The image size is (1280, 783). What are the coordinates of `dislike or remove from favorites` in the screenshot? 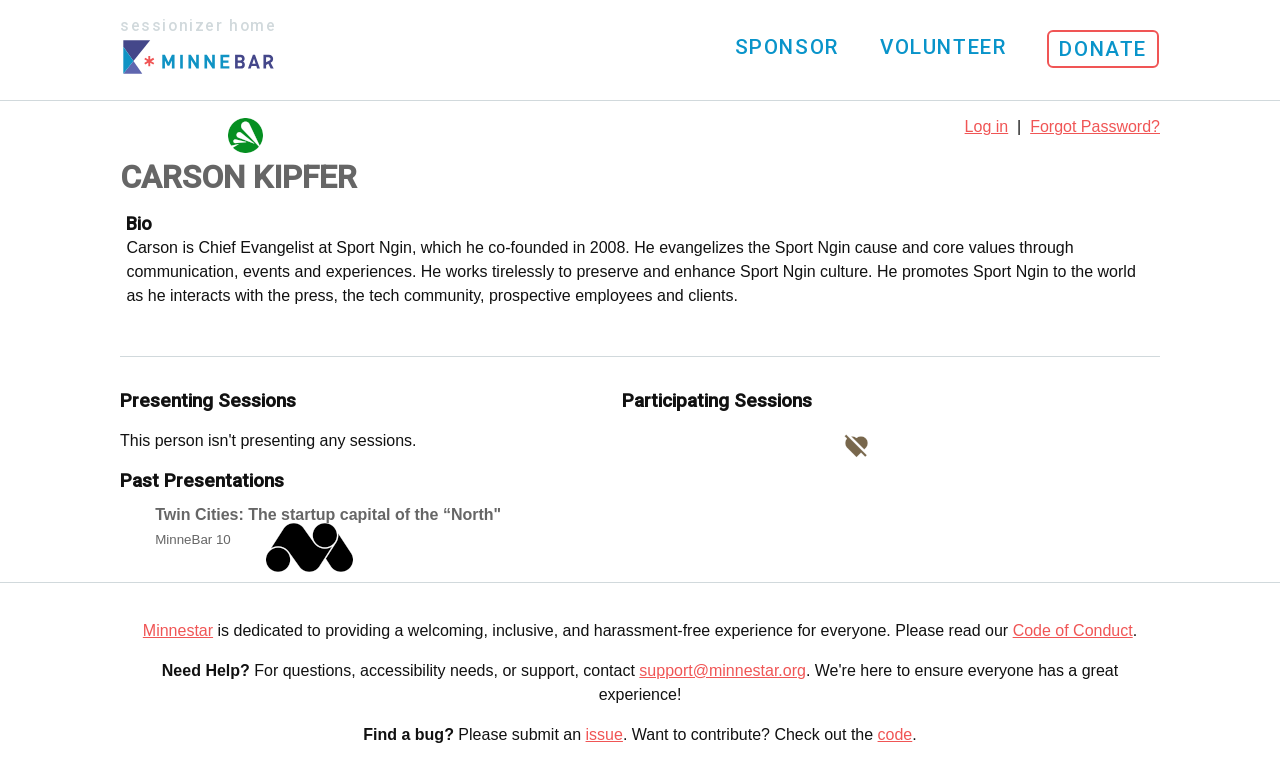 It's located at (856, 446).